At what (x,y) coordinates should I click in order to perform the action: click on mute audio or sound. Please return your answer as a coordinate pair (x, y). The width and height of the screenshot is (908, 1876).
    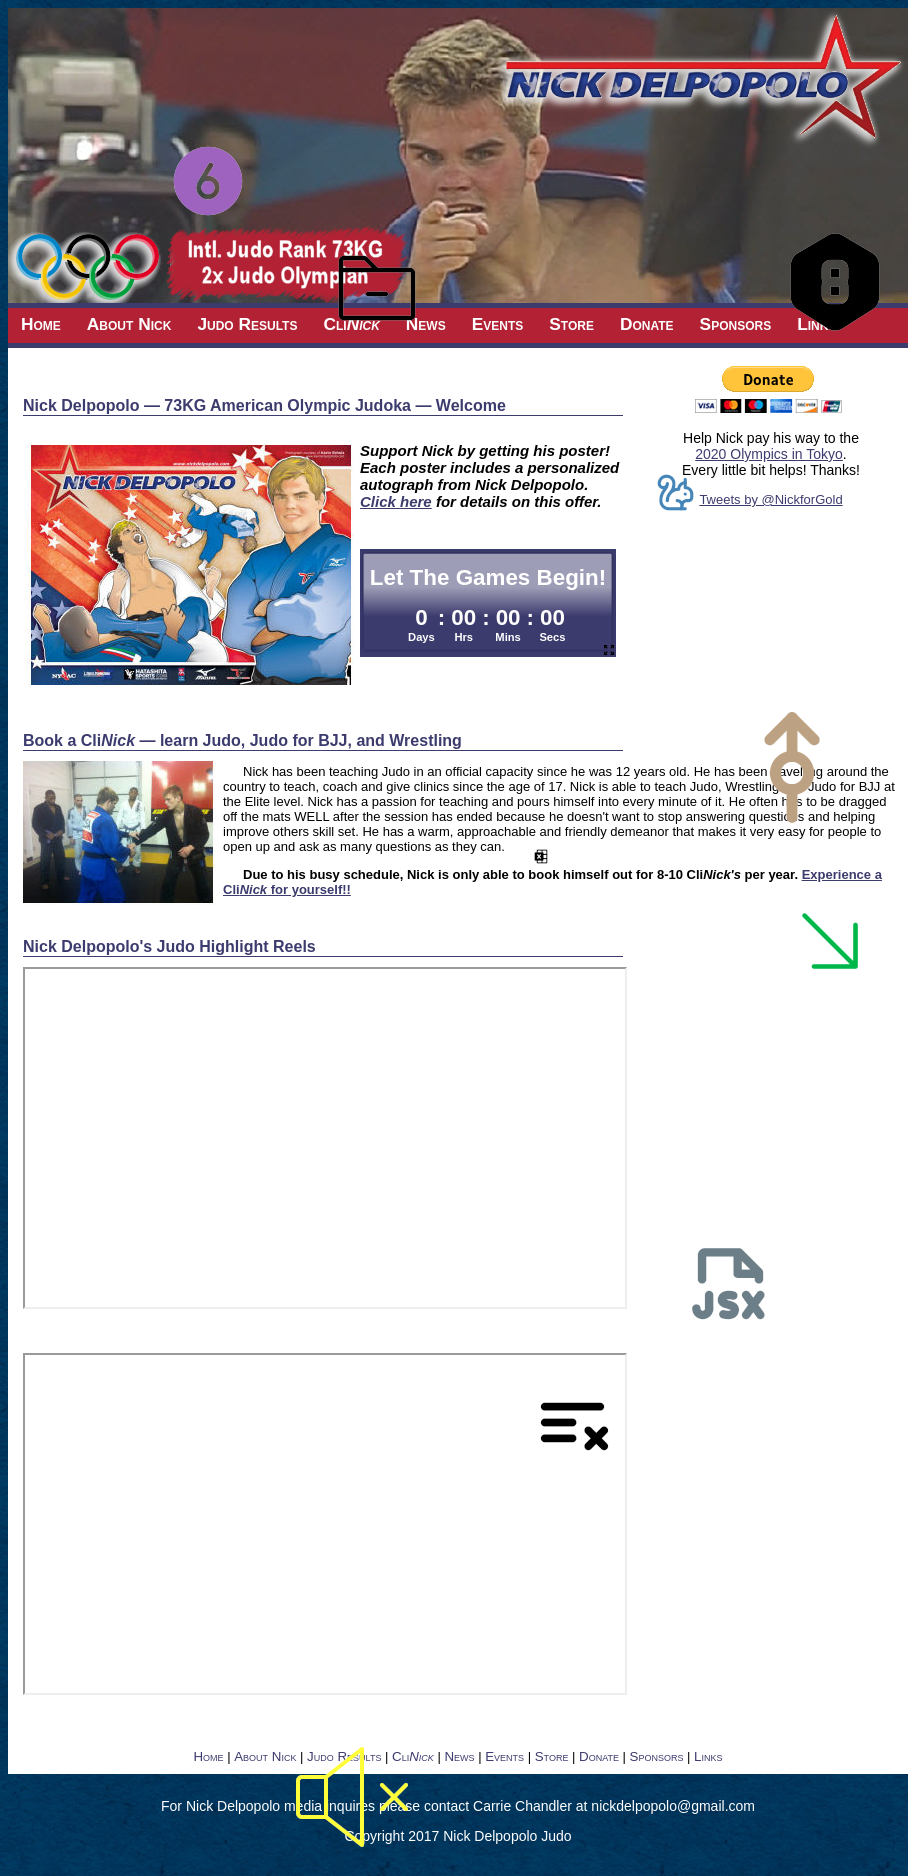
    Looking at the image, I should click on (350, 1797).